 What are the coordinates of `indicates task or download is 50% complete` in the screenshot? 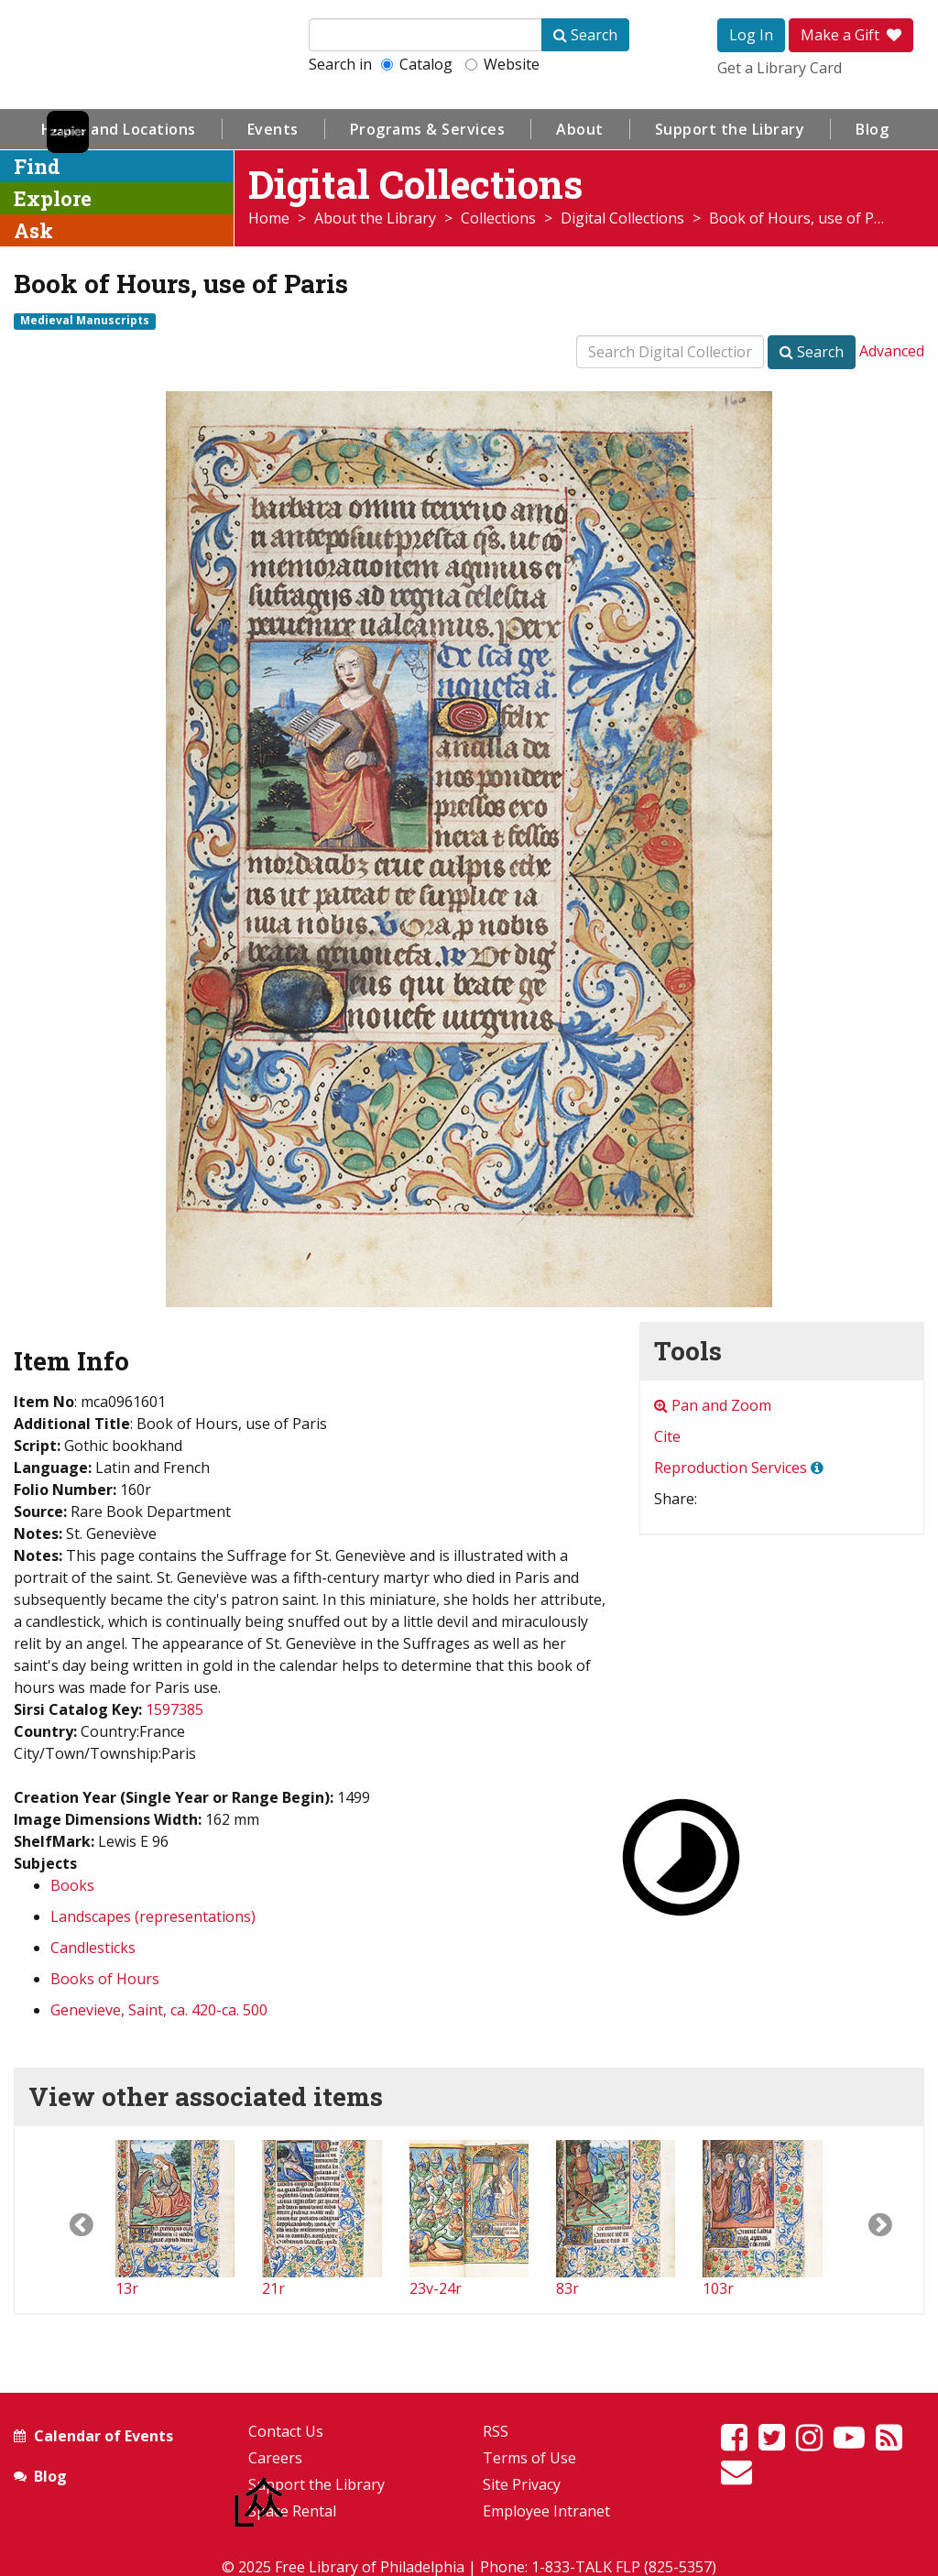 It's located at (681, 1857).